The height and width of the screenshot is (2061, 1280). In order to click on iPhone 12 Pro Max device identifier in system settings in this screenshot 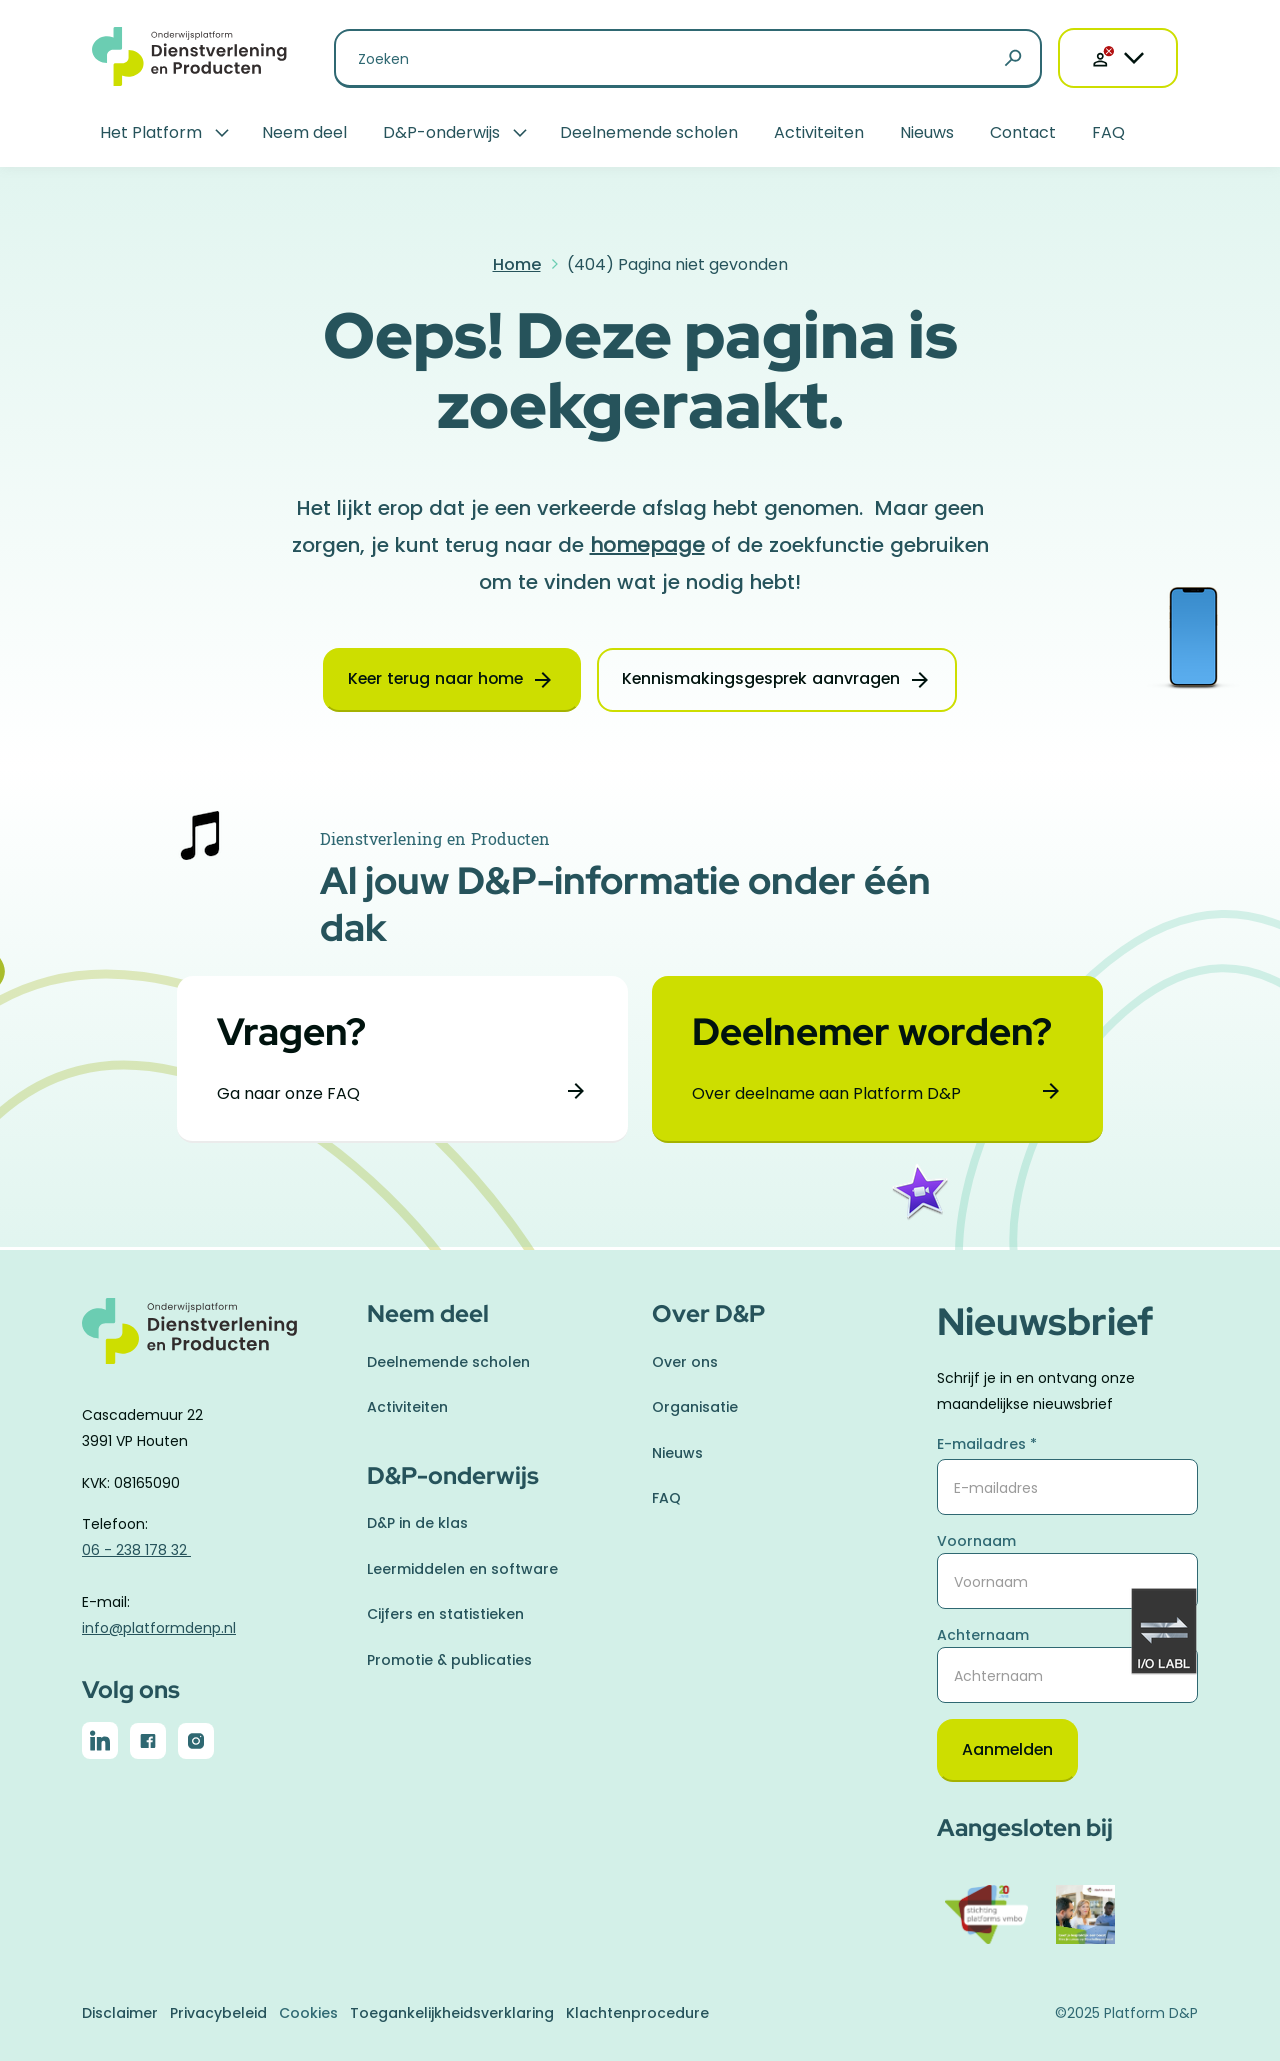, I will do `click(1193, 638)`.